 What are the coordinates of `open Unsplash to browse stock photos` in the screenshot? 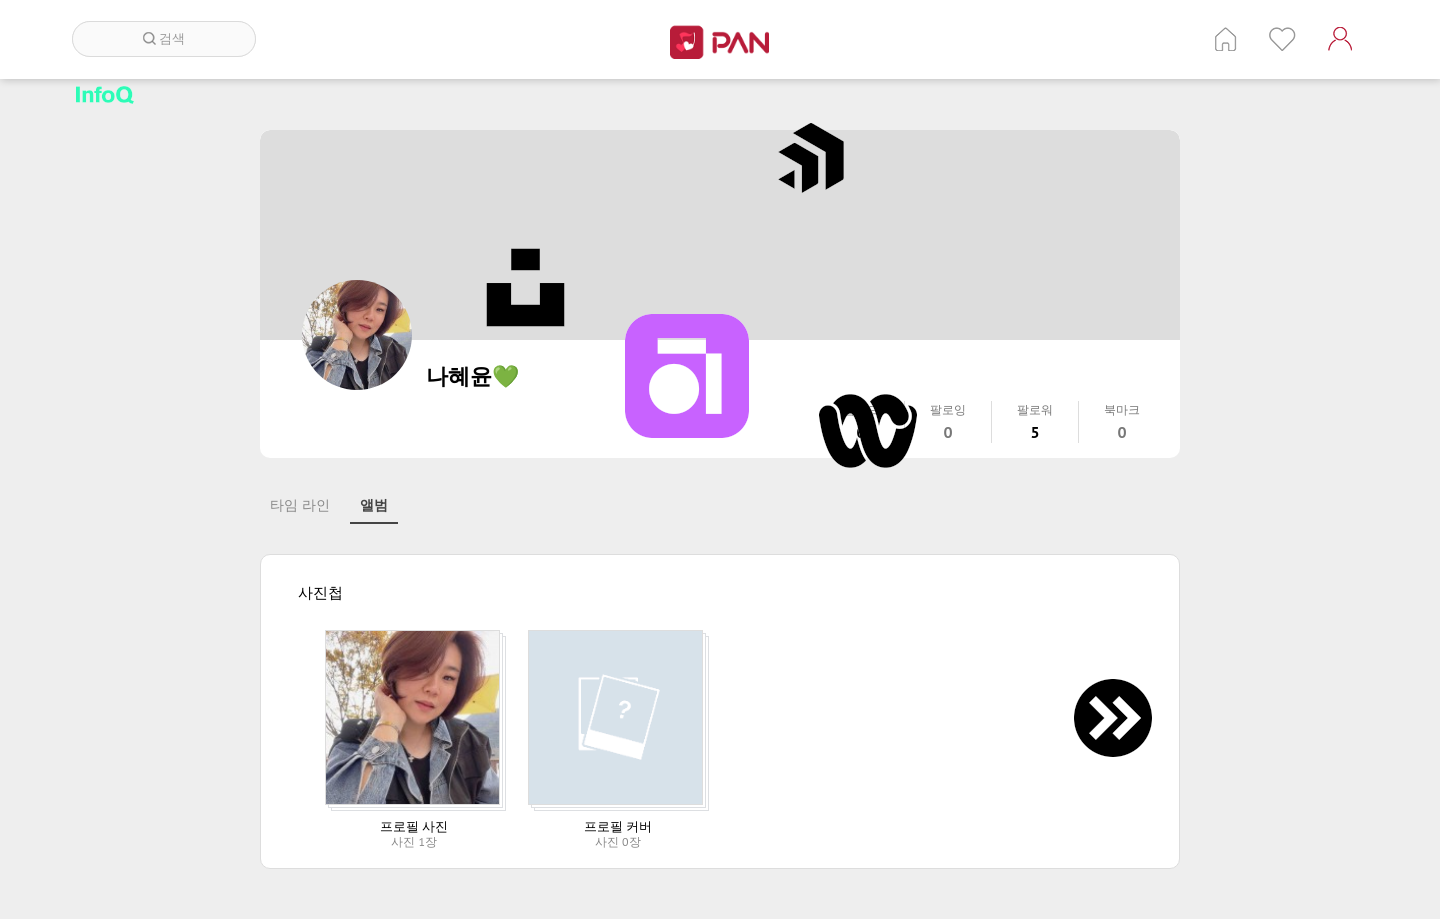 It's located at (525, 287).